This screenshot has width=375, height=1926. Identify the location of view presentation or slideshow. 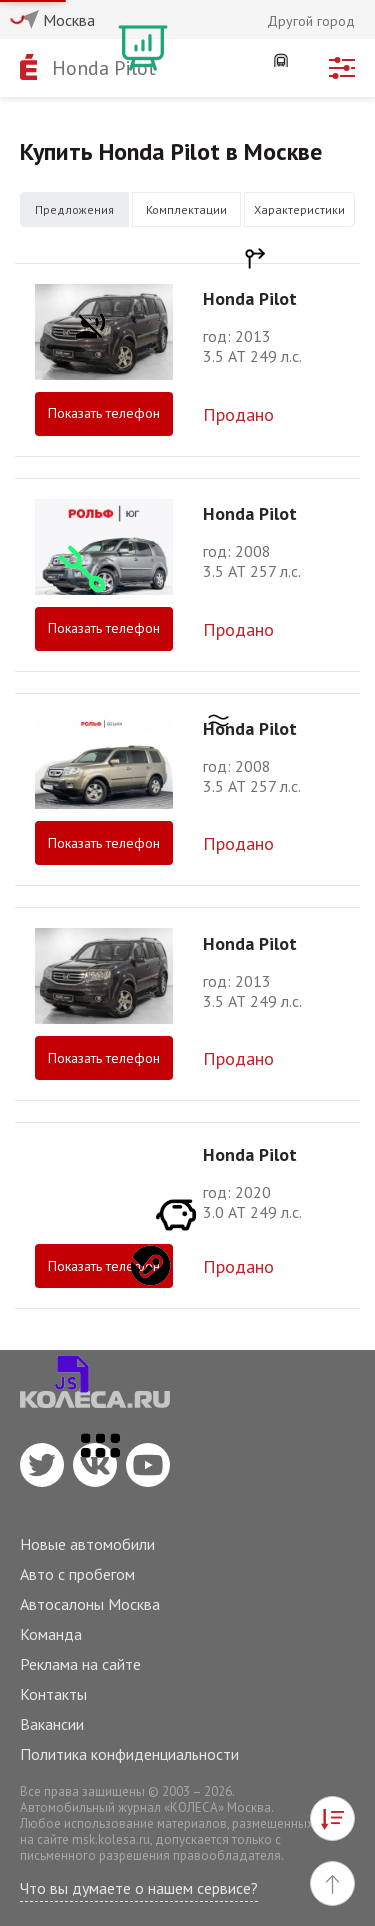
(143, 48).